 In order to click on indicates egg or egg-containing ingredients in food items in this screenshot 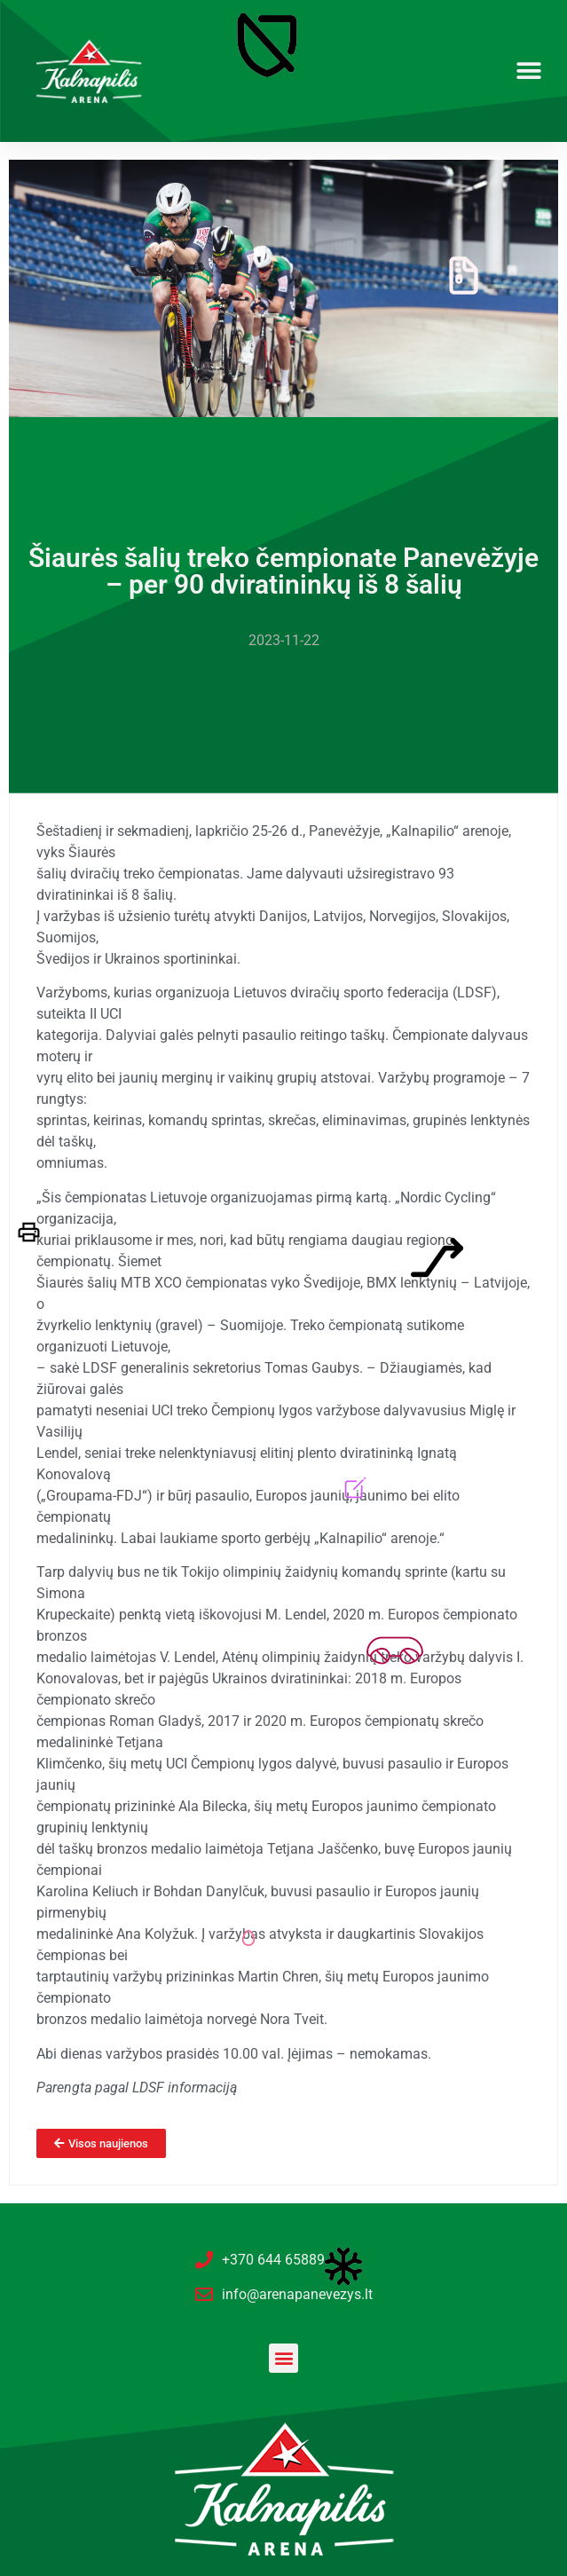, I will do `click(248, 1938)`.